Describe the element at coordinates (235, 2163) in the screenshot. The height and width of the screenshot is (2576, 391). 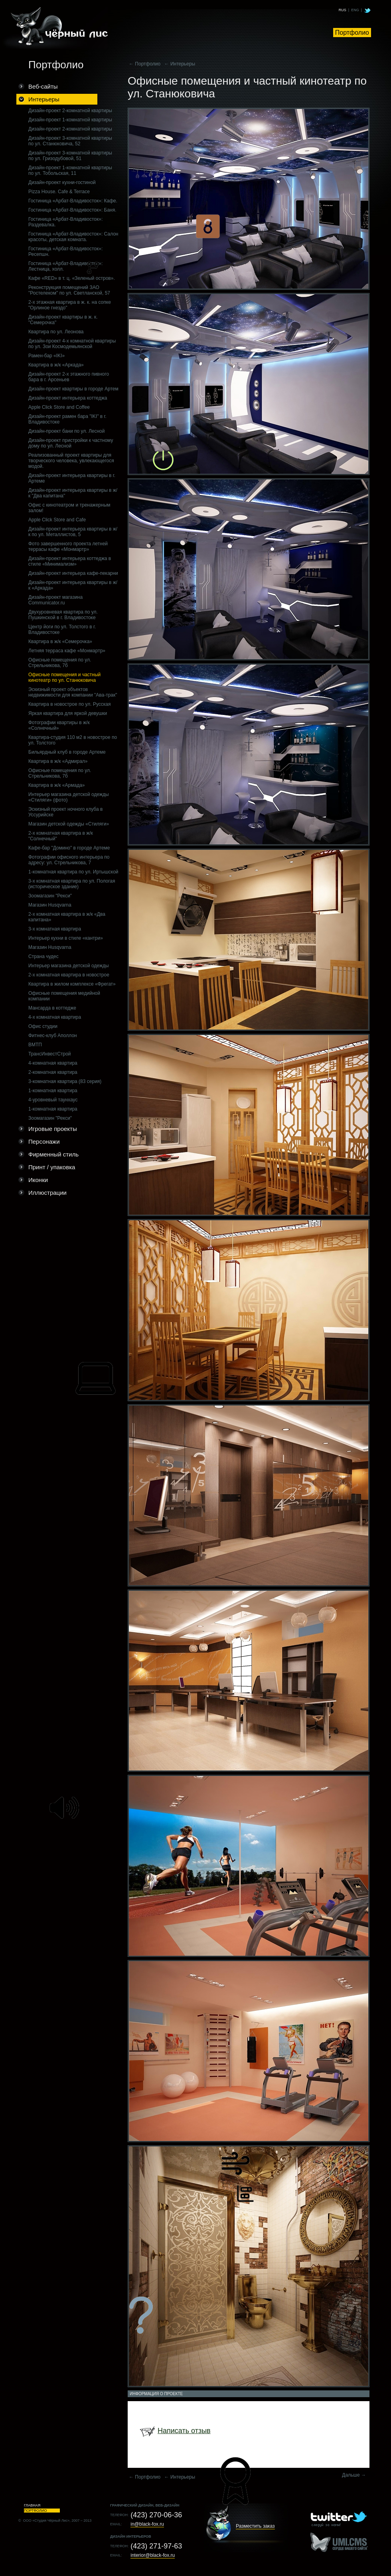
I see `view current wind conditions` at that location.